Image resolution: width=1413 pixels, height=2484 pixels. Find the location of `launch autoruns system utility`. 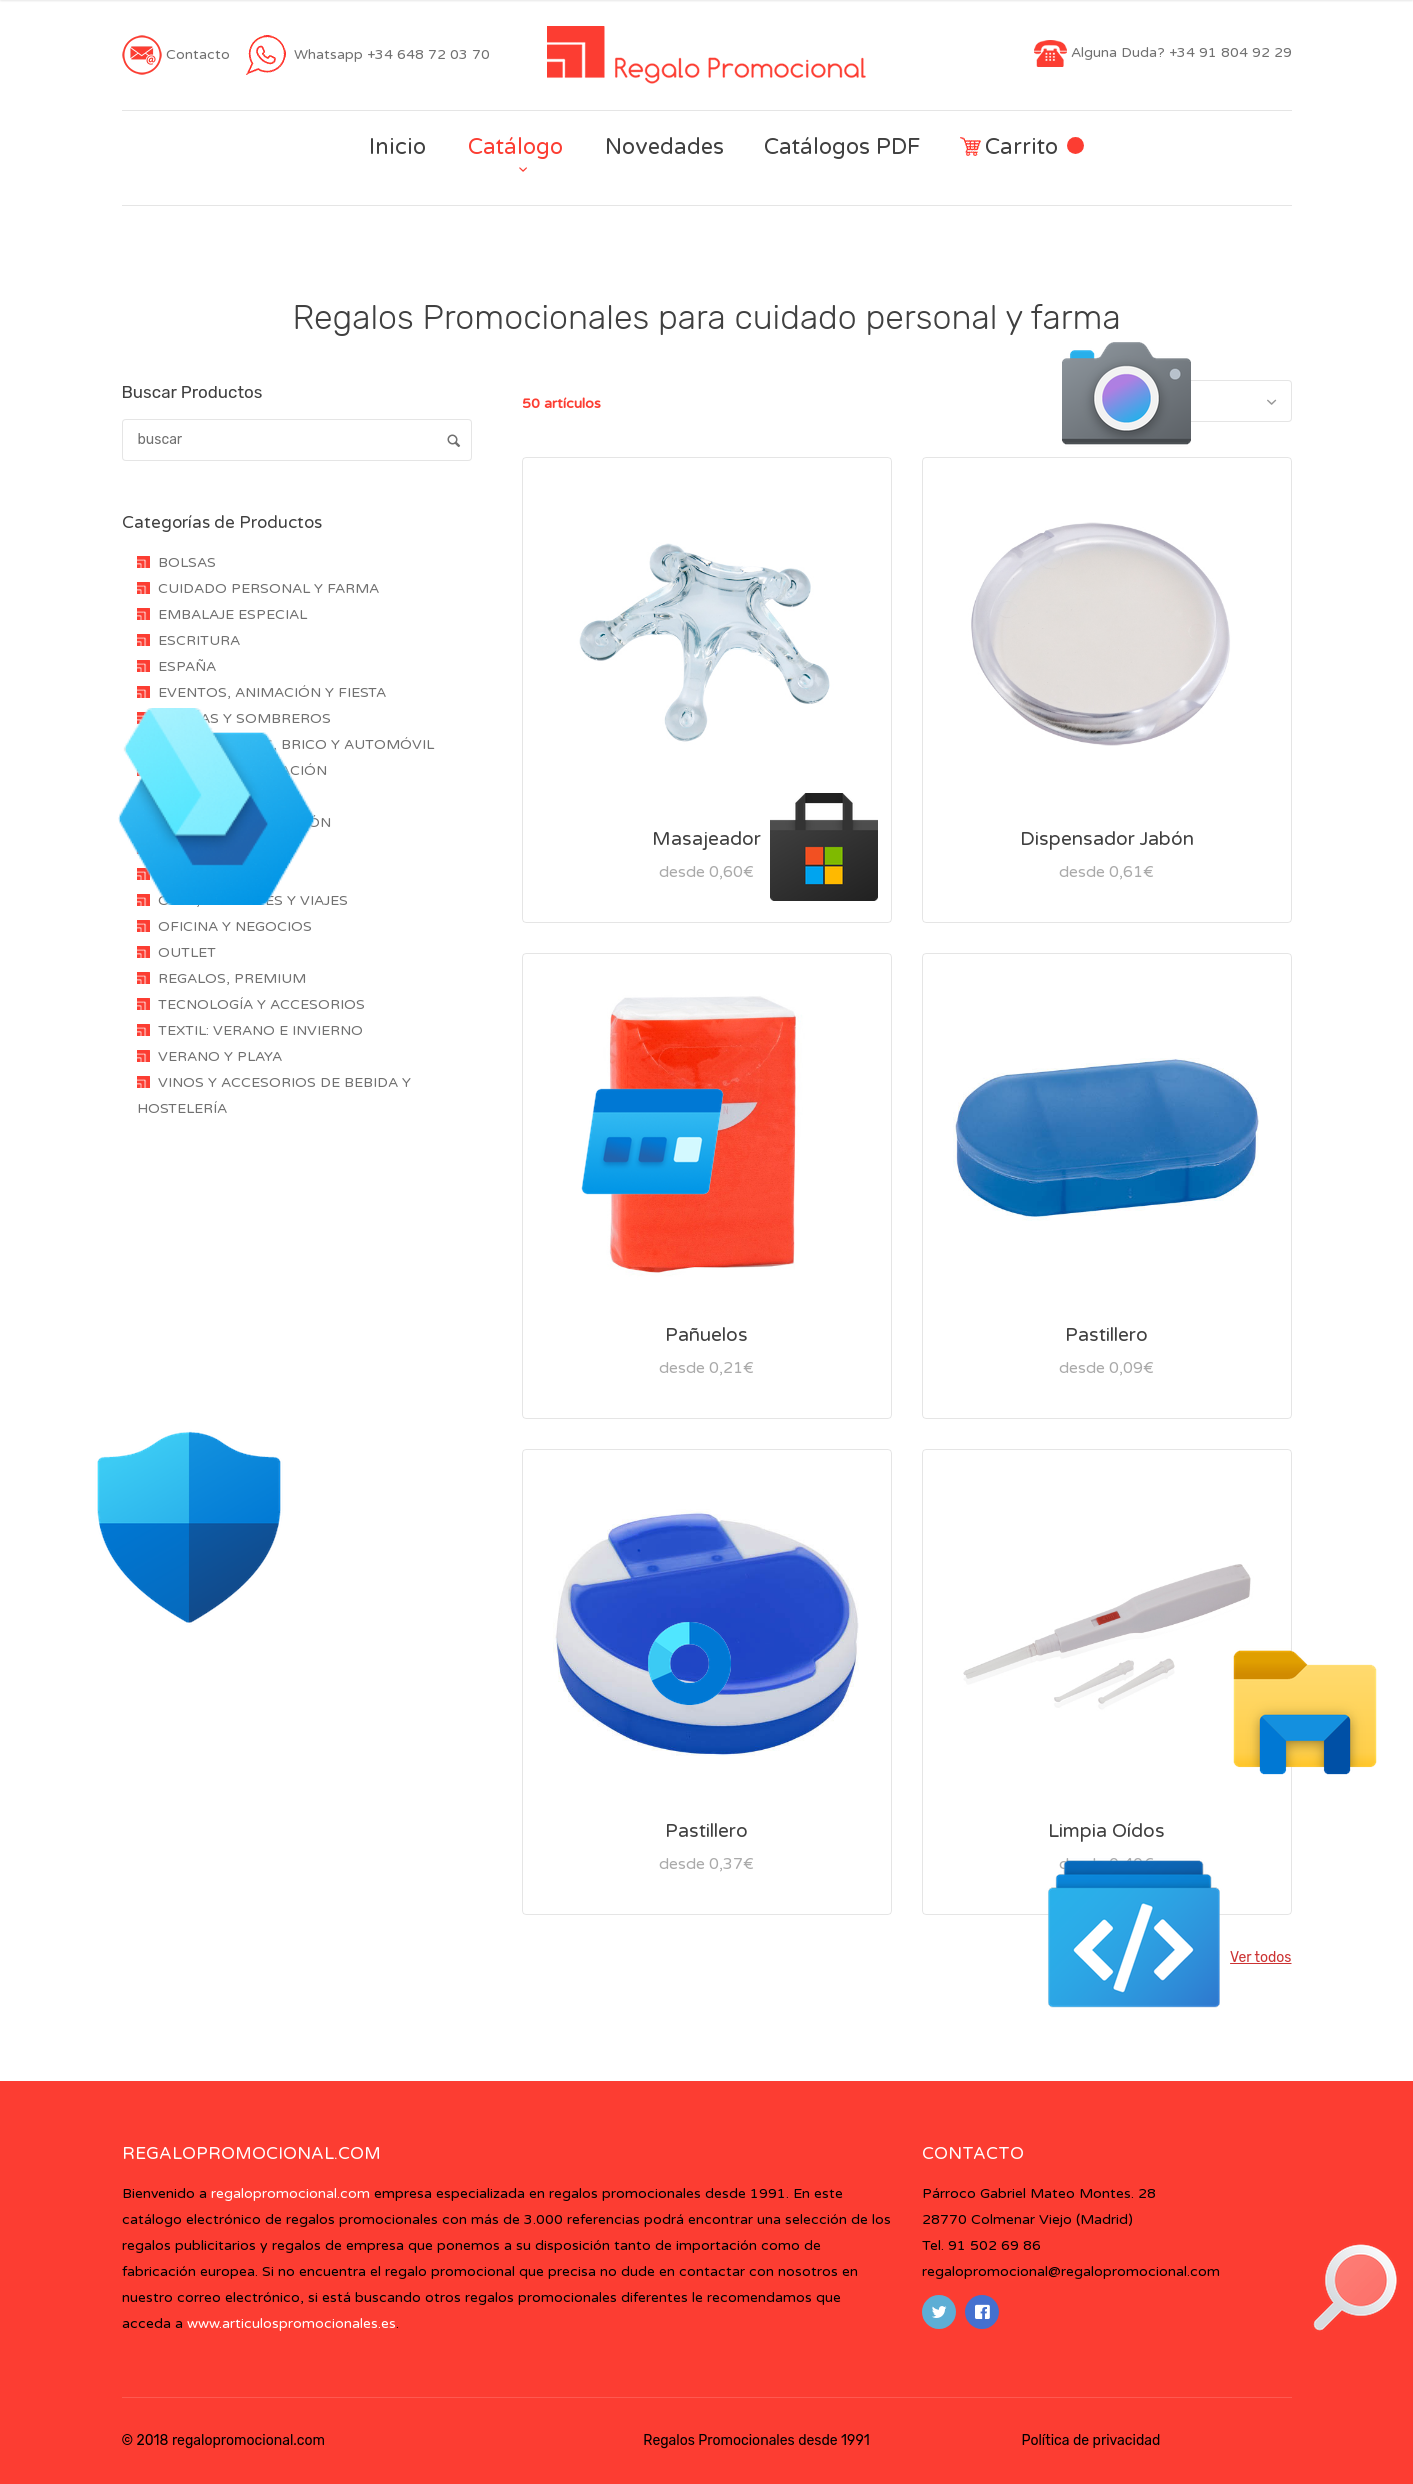

launch autoruns system utility is located at coordinates (652, 1141).